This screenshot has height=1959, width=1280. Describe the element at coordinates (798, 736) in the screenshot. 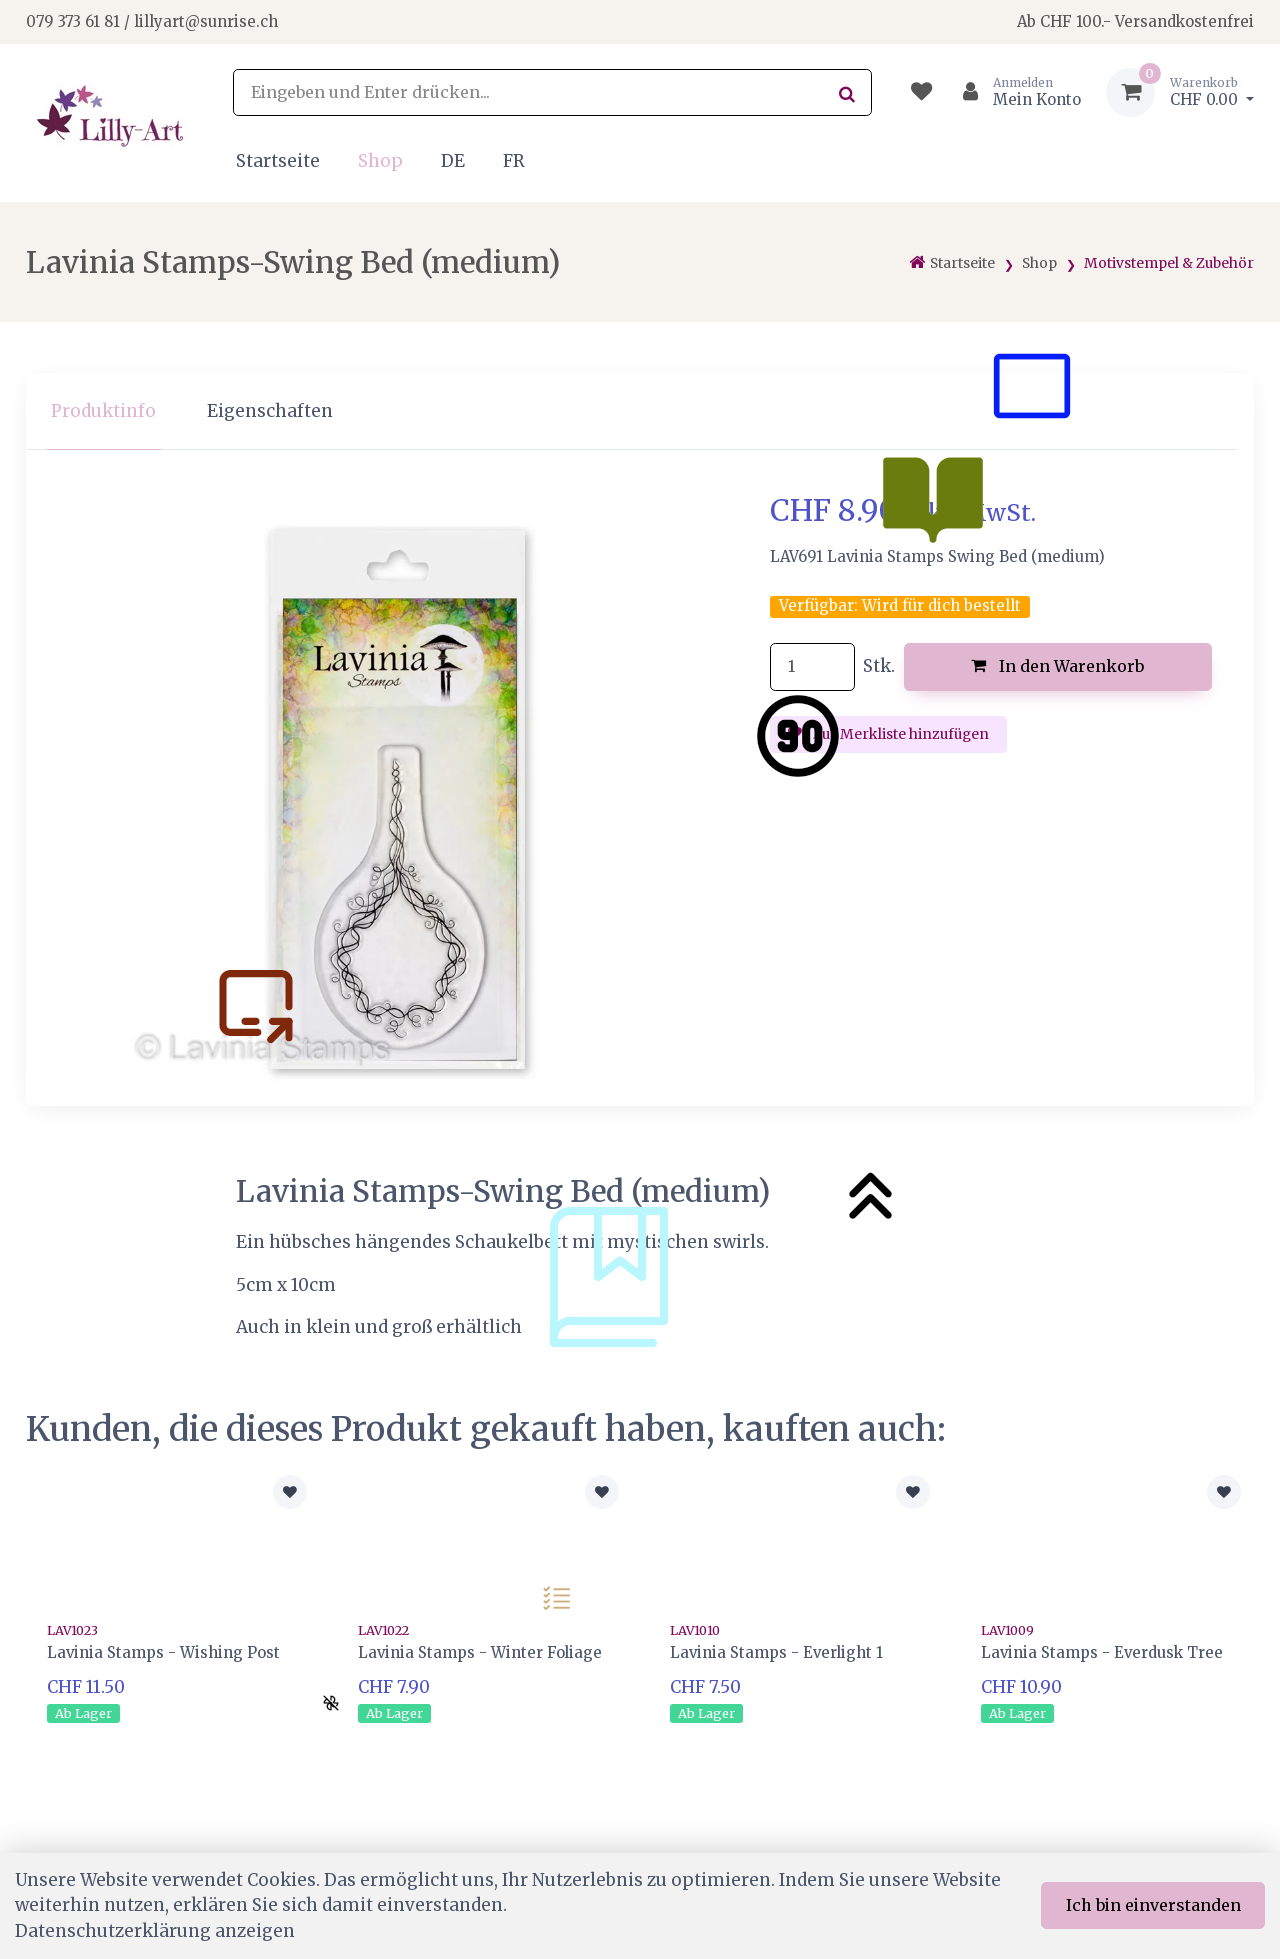

I see `set timer or duration for 90 seconds` at that location.